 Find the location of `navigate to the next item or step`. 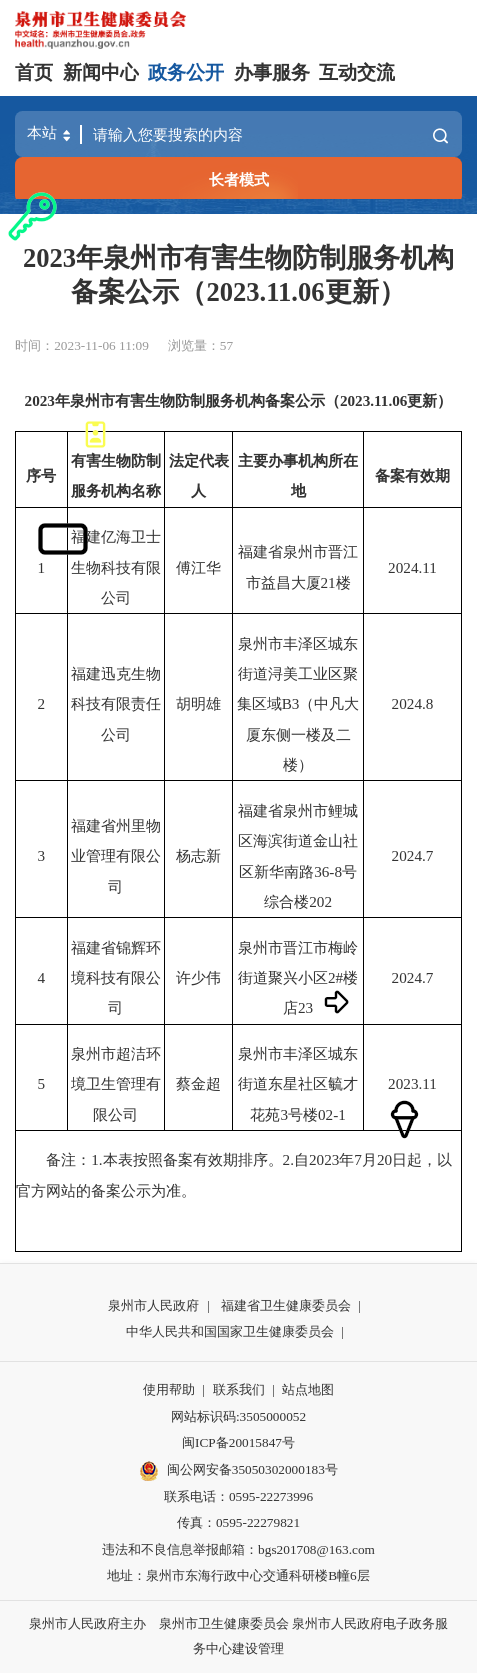

navigate to the next item or step is located at coordinates (336, 1002).